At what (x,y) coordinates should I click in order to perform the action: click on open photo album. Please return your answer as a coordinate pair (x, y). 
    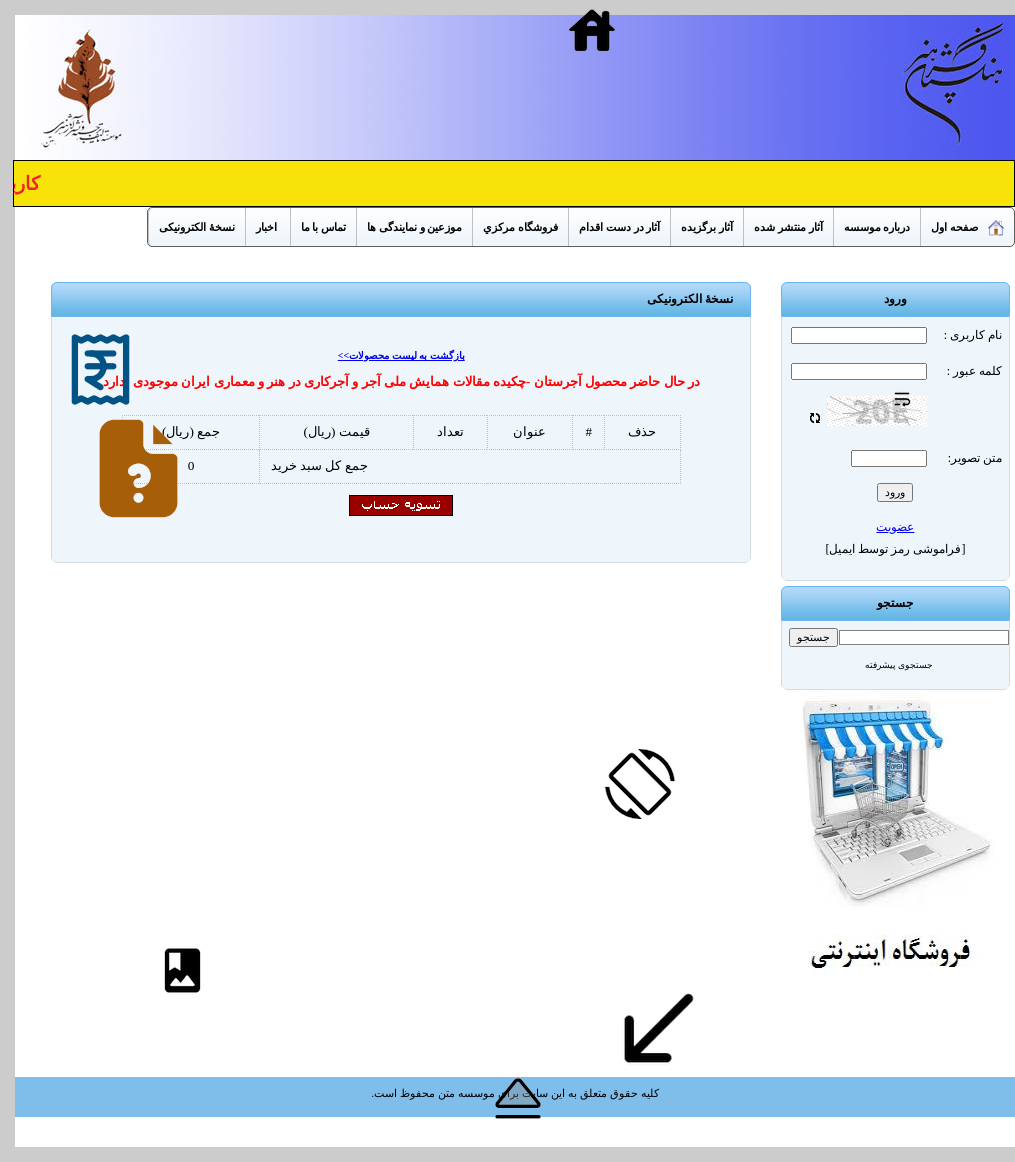
    Looking at the image, I should click on (182, 970).